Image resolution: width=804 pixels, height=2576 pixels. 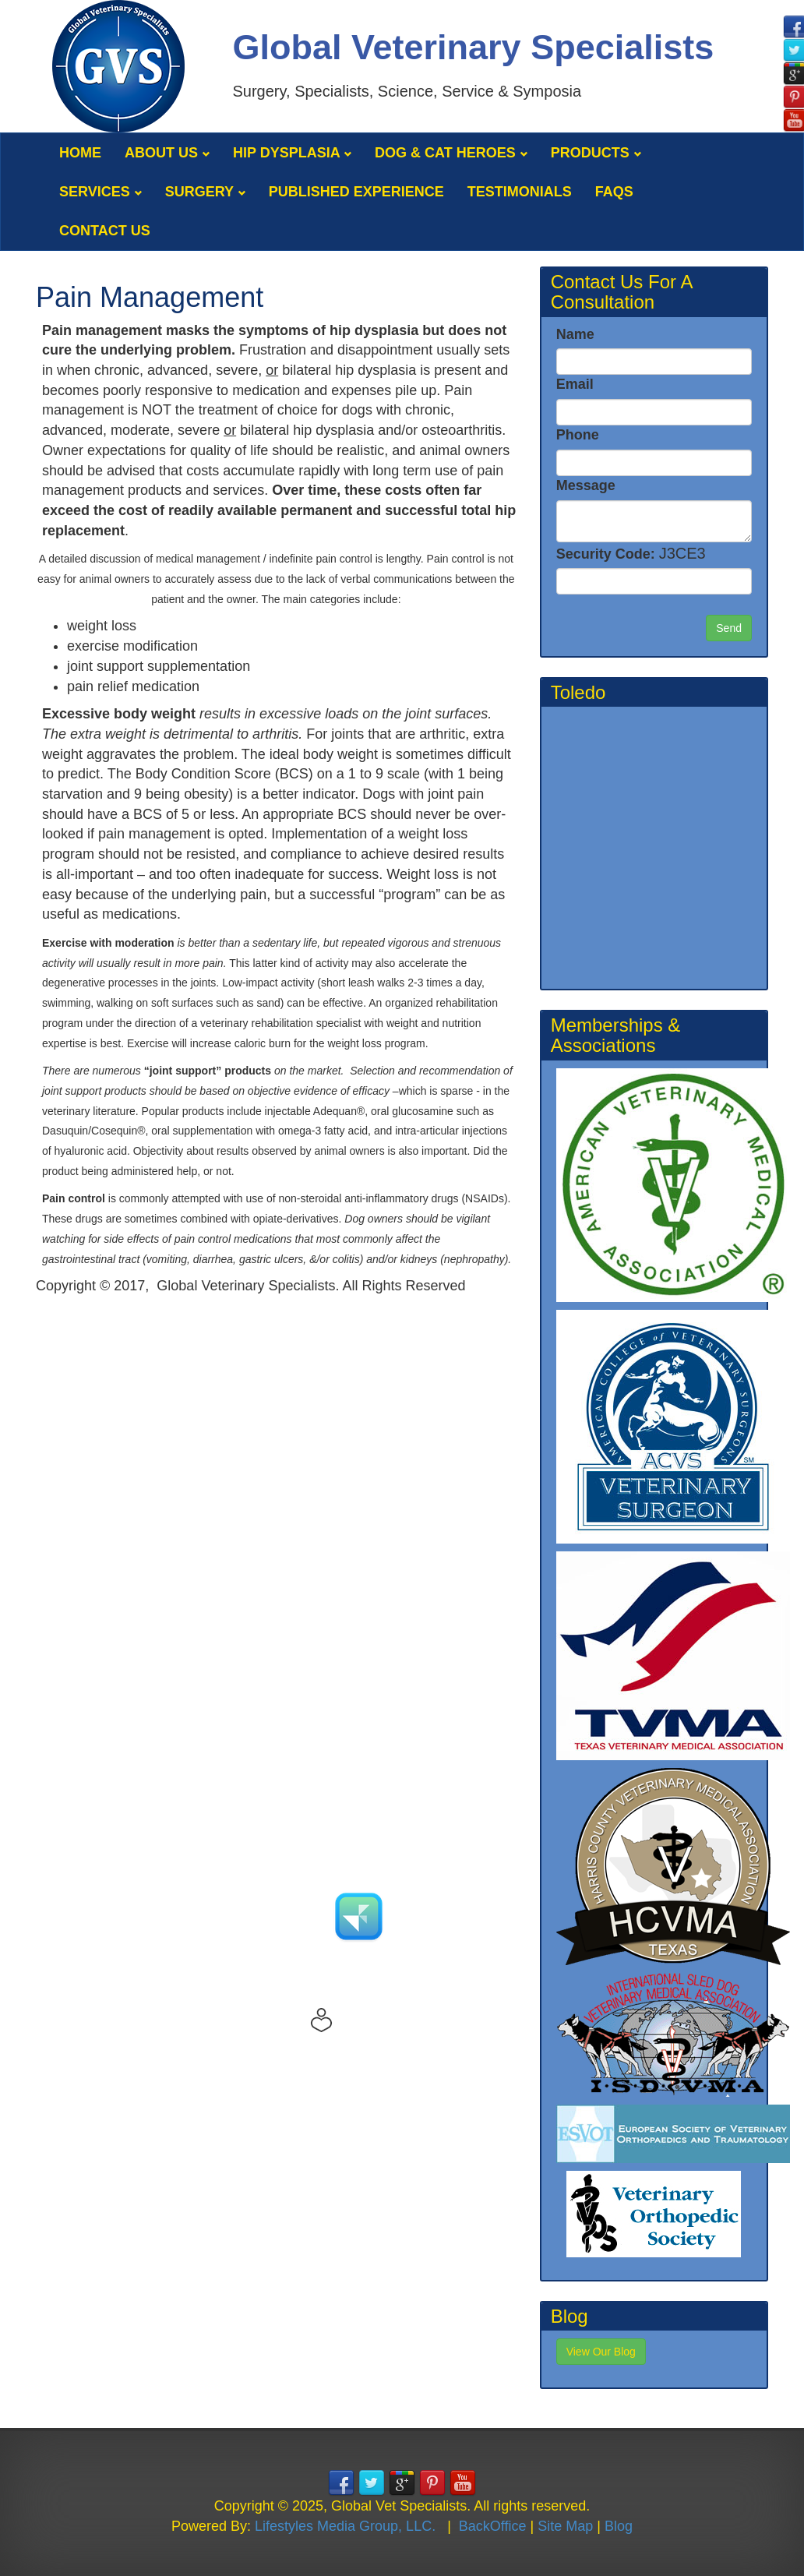 What do you see at coordinates (321, 2020) in the screenshot?
I see `access digital wellbeing settings` at bounding box center [321, 2020].